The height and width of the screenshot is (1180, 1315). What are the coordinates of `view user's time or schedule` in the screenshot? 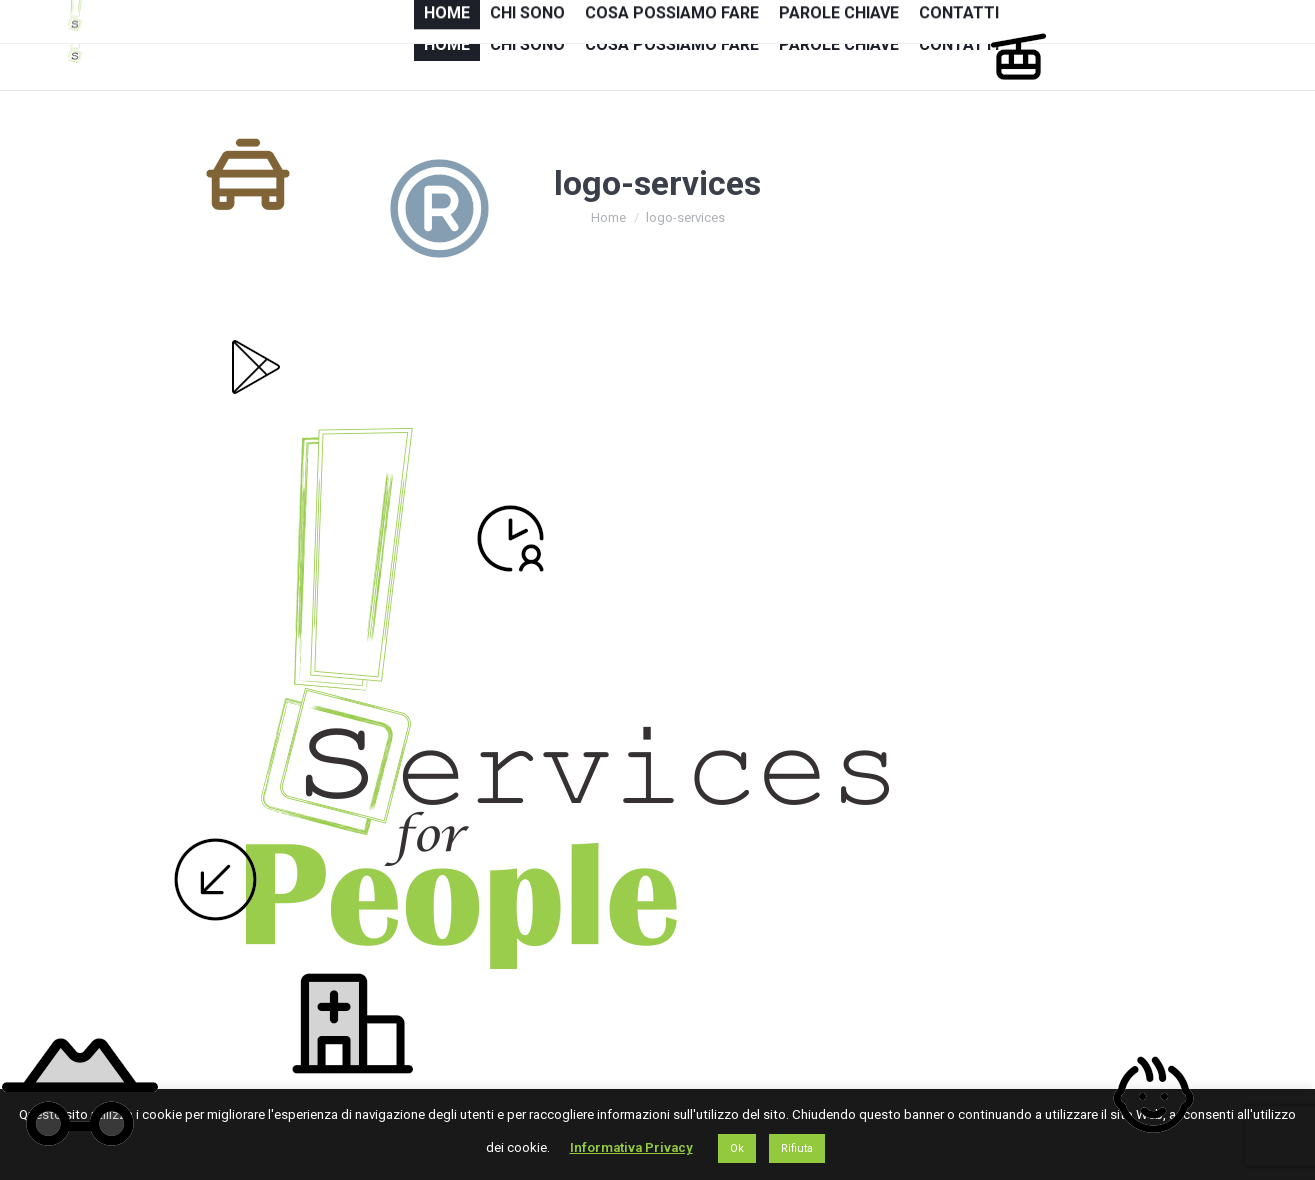 It's located at (510, 538).